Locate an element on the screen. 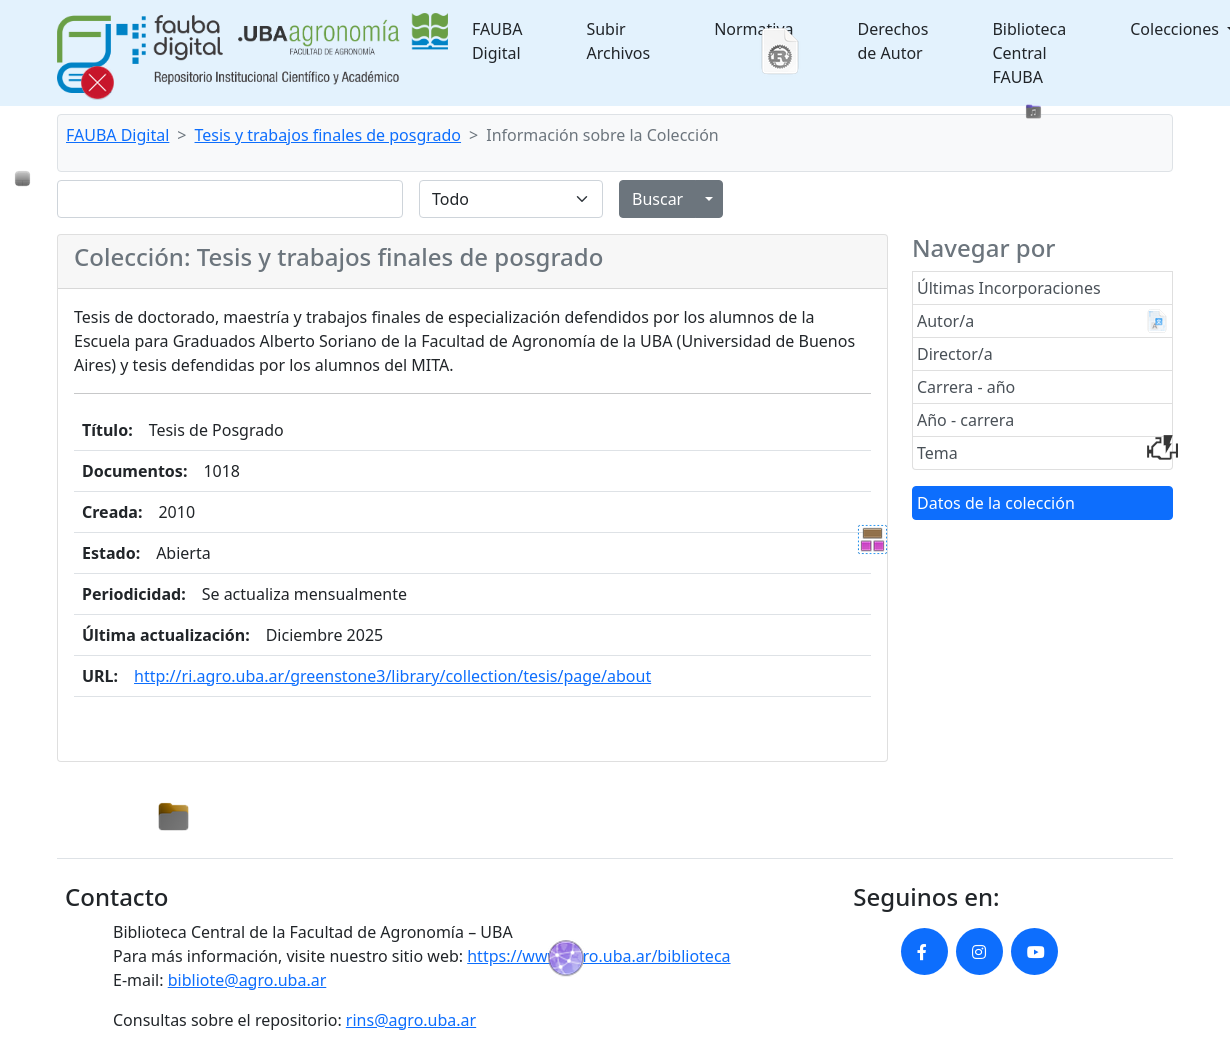 The image size is (1230, 1054). access network settings and preferences is located at coordinates (566, 958).